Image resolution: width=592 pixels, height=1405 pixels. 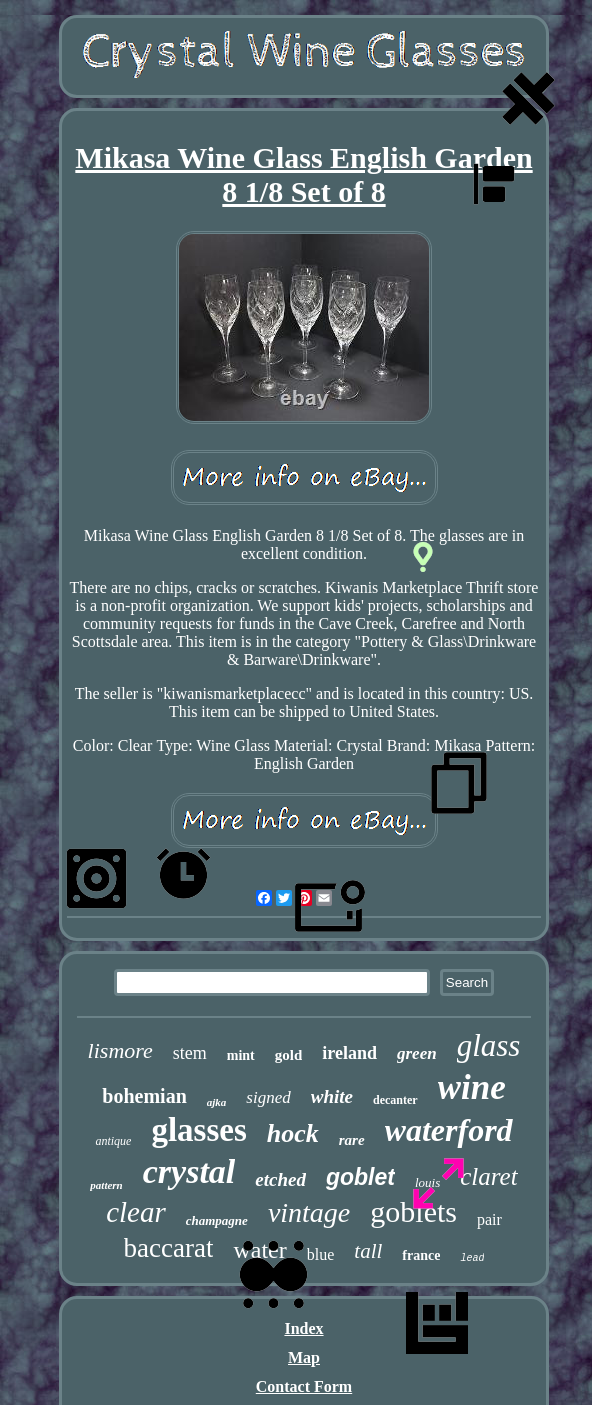 What do you see at coordinates (423, 557) in the screenshot?
I see `open the glovo delivery app` at bounding box center [423, 557].